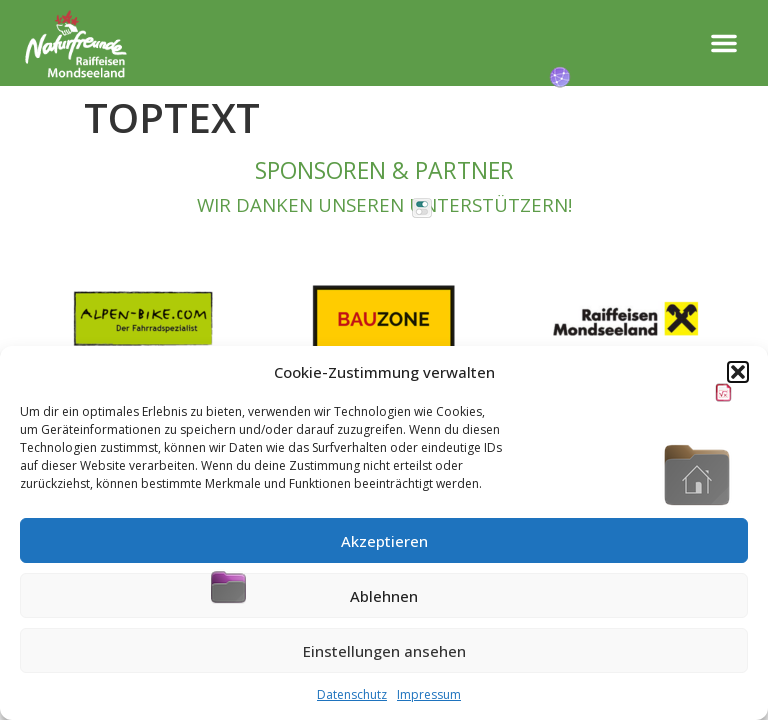  Describe the element at coordinates (228, 586) in the screenshot. I see `open folder containing files` at that location.